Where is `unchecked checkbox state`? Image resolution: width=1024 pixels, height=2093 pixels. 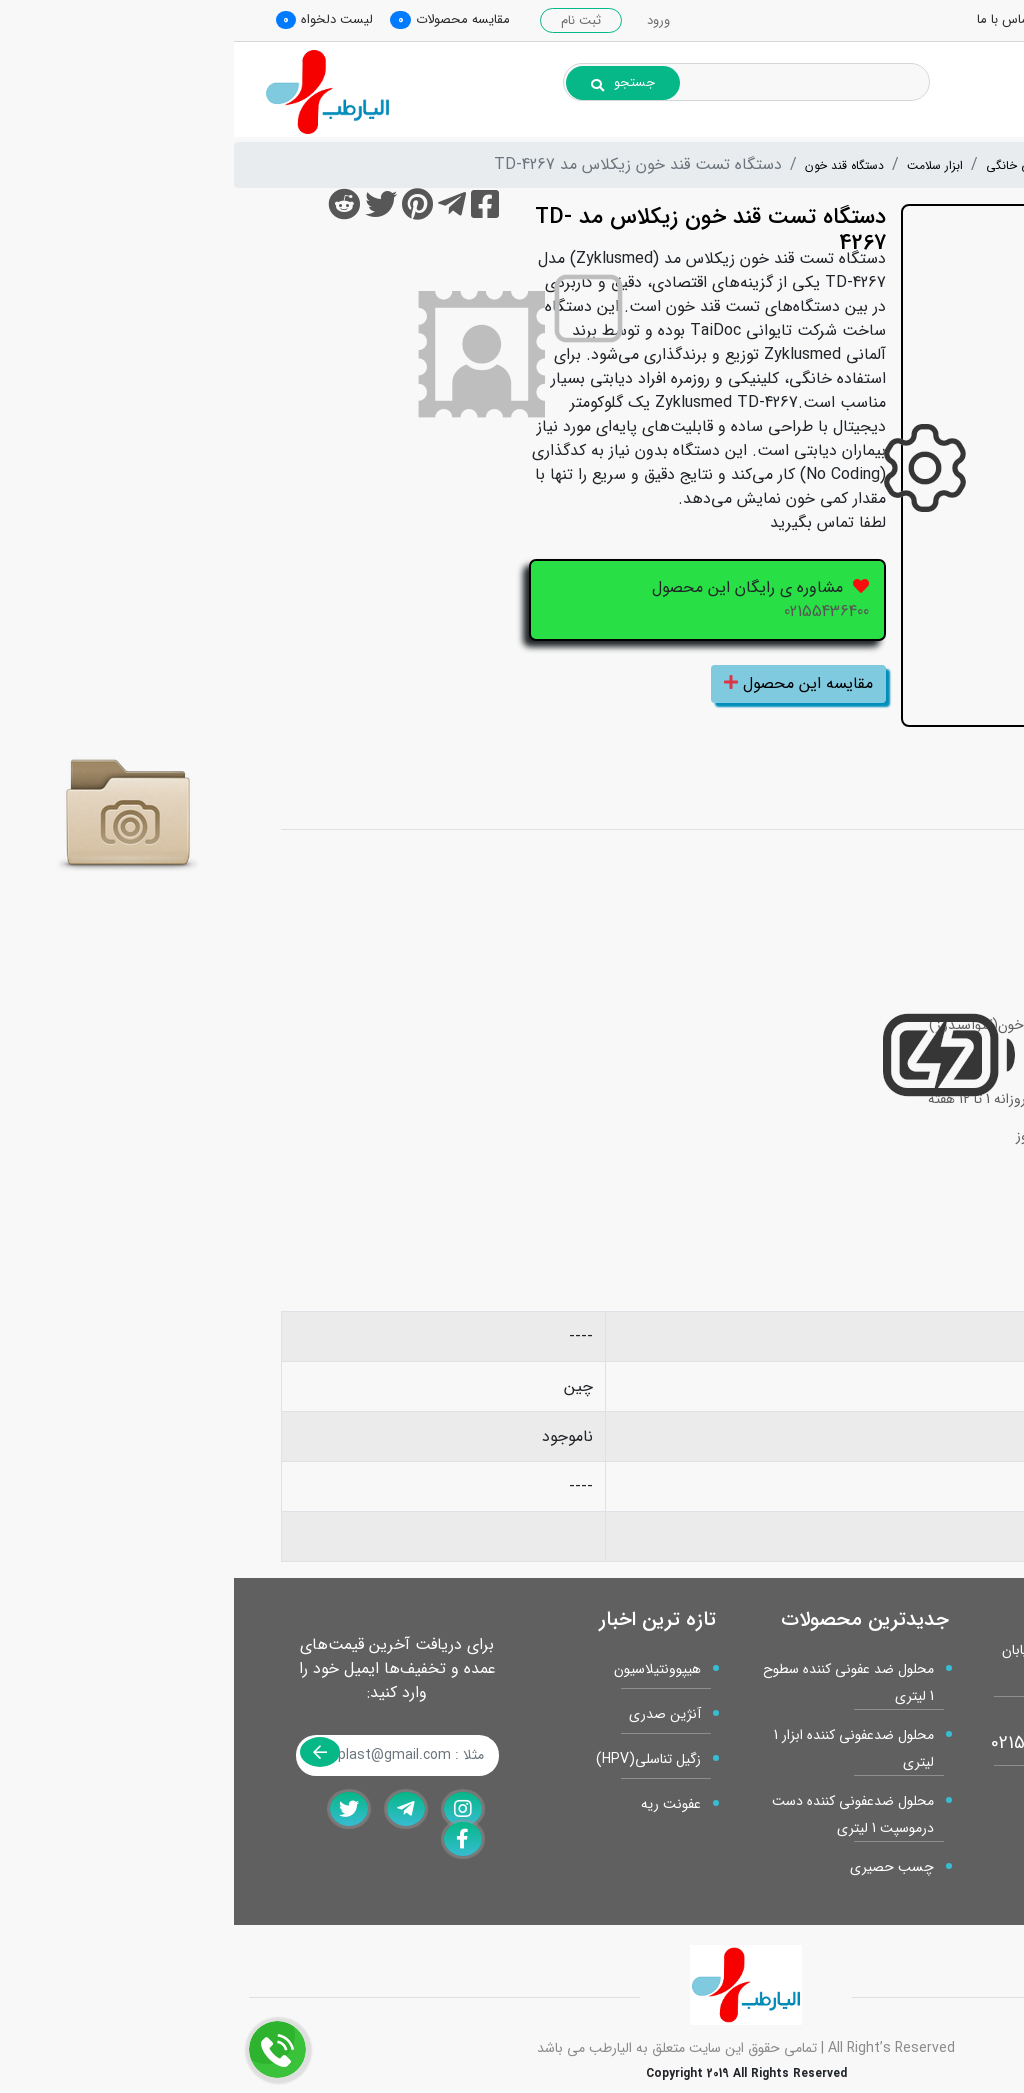 unchecked checkbox state is located at coordinates (588, 308).